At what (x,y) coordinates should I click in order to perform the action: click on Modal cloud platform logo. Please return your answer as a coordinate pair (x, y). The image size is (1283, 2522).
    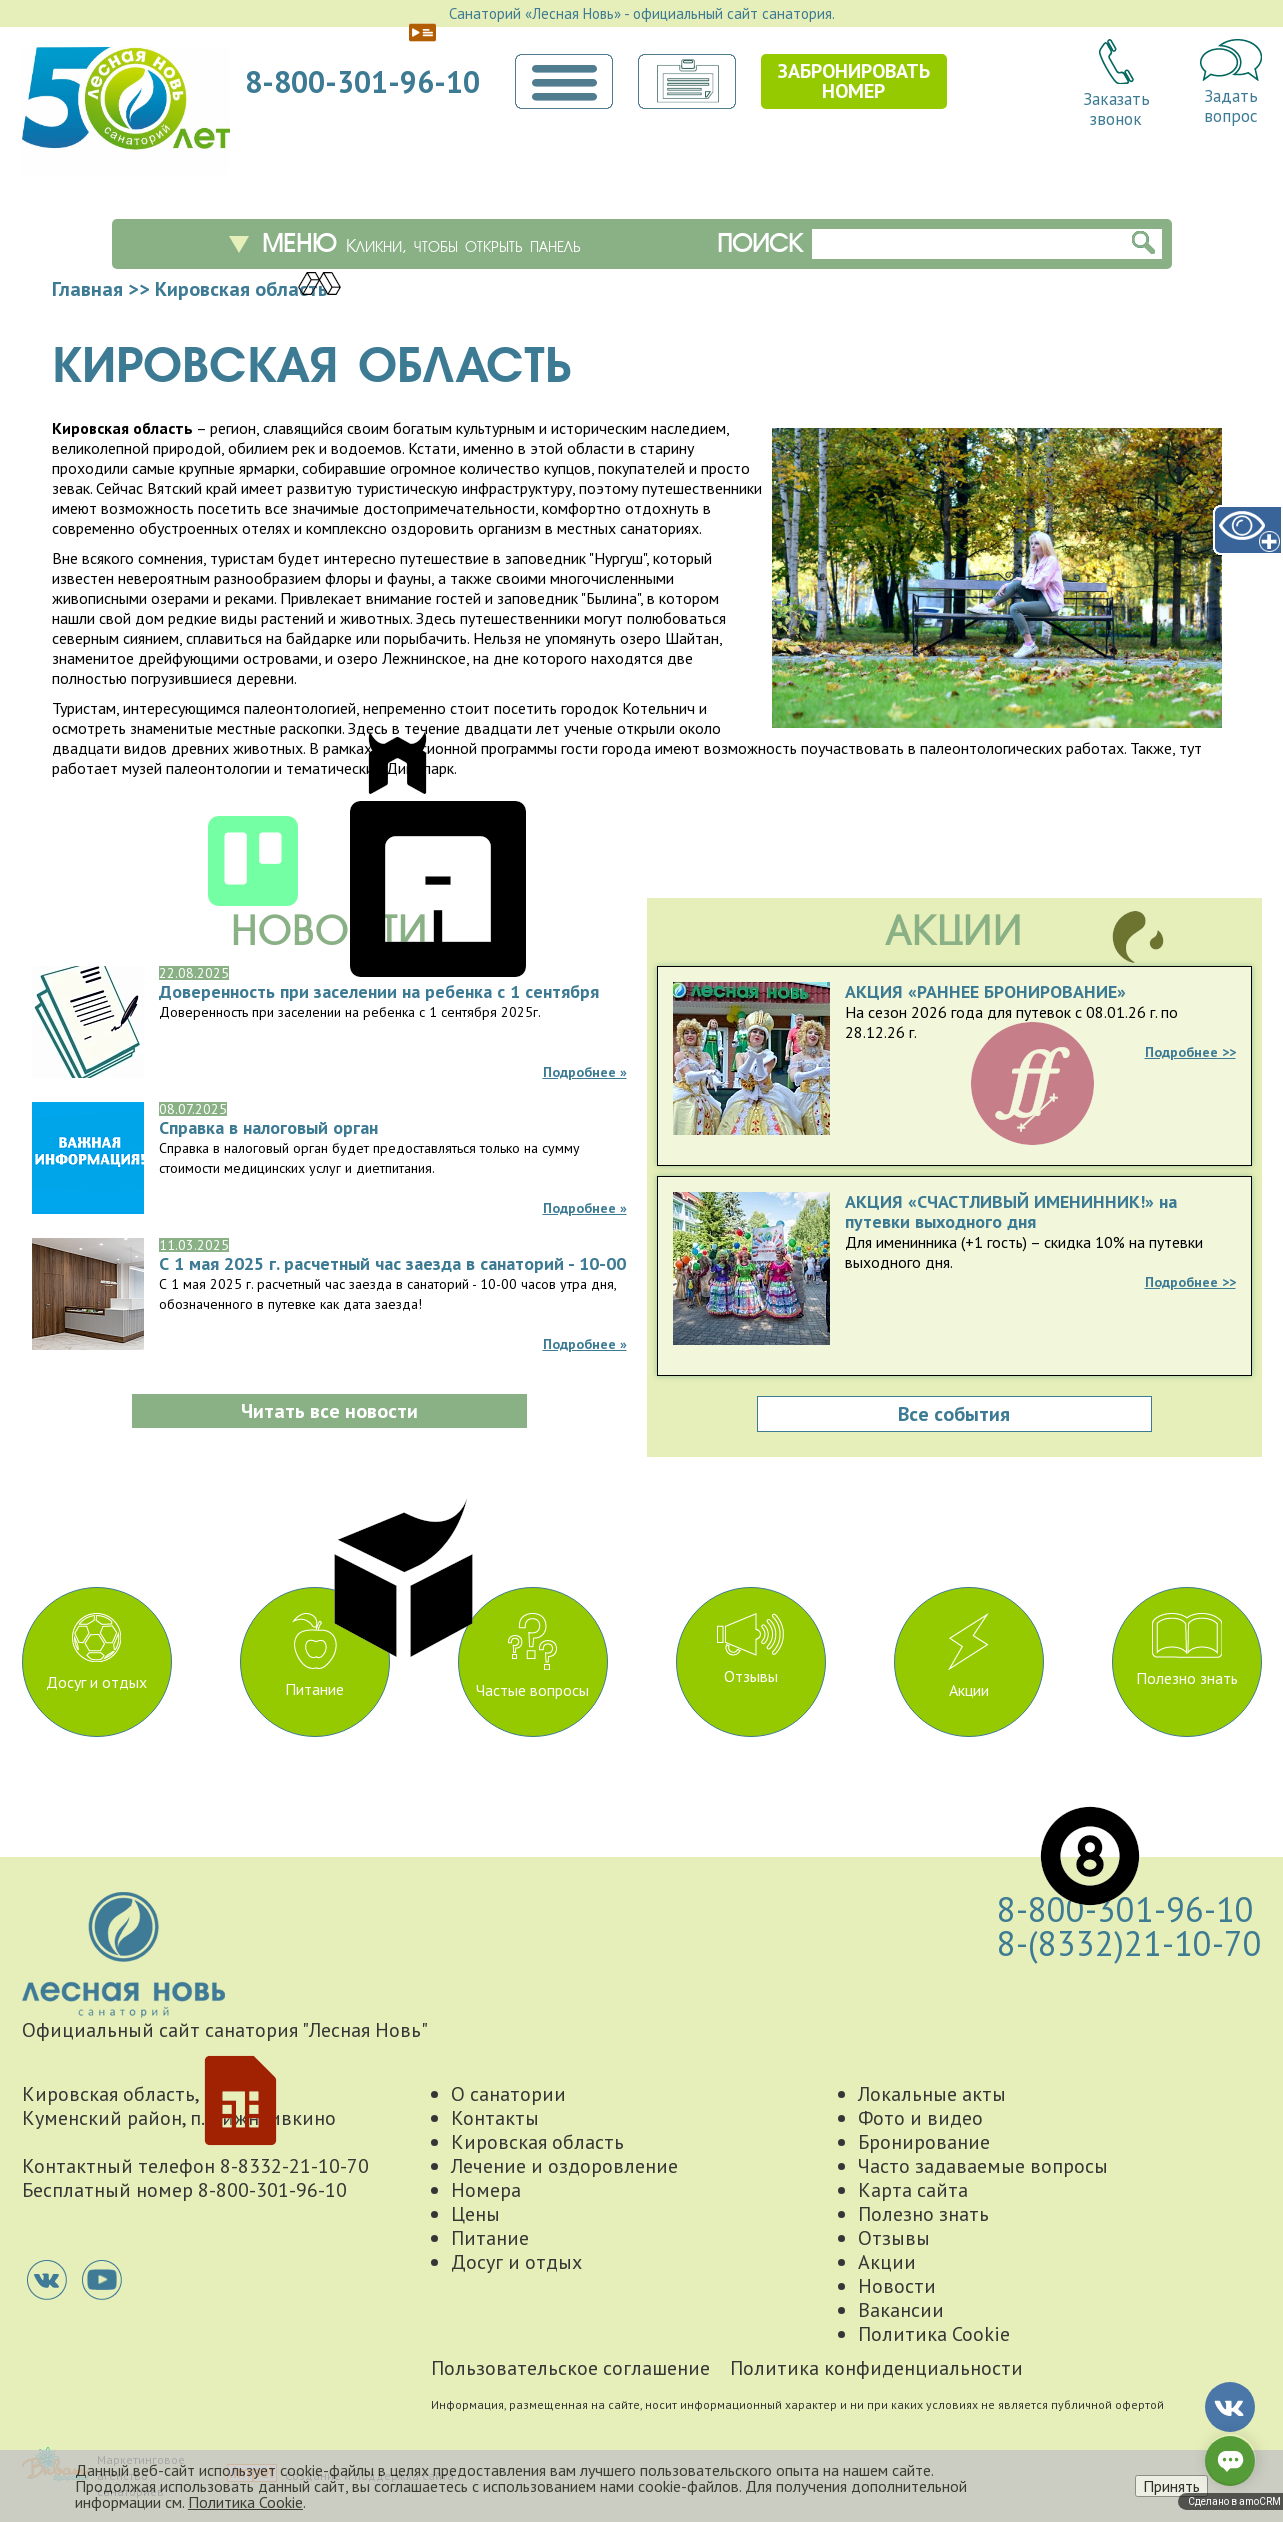
    Looking at the image, I should click on (319, 283).